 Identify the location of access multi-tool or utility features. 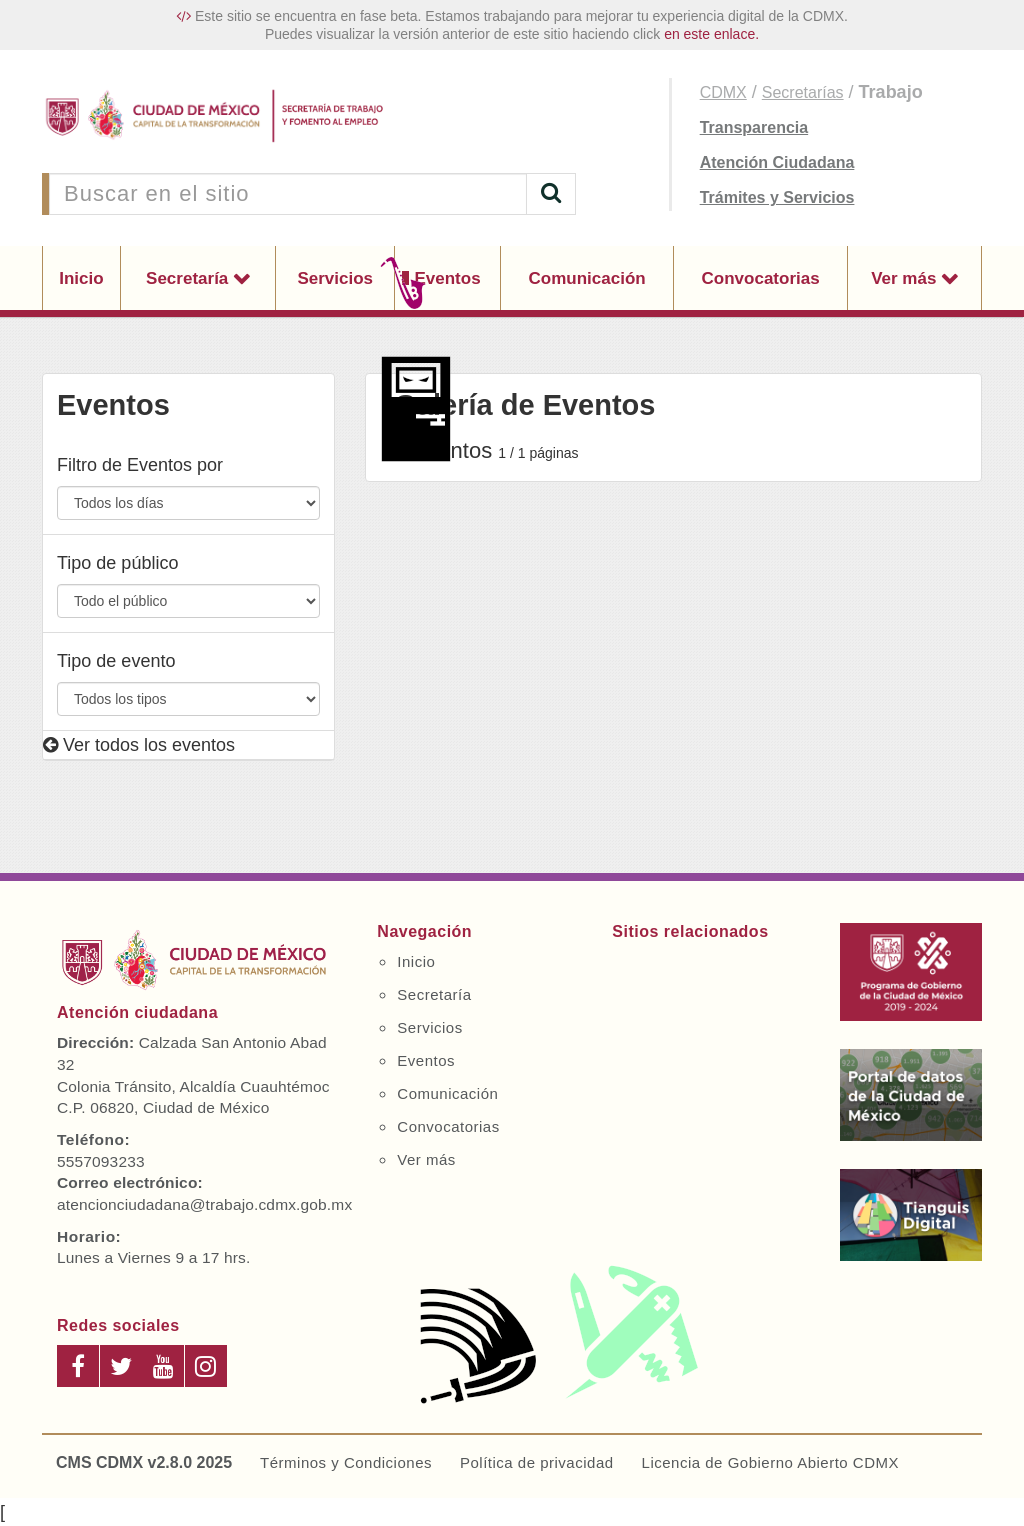
(633, 1332).